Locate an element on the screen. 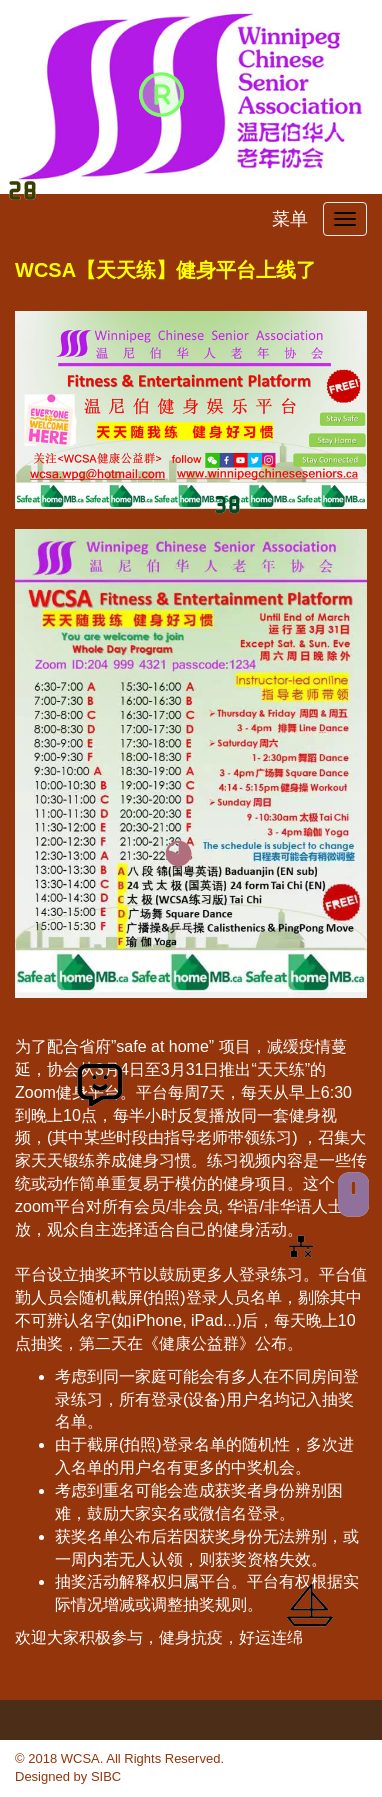 This screenshot has width=382, height=1797. access sailing or boating features is located at coordinates (310, 1608).